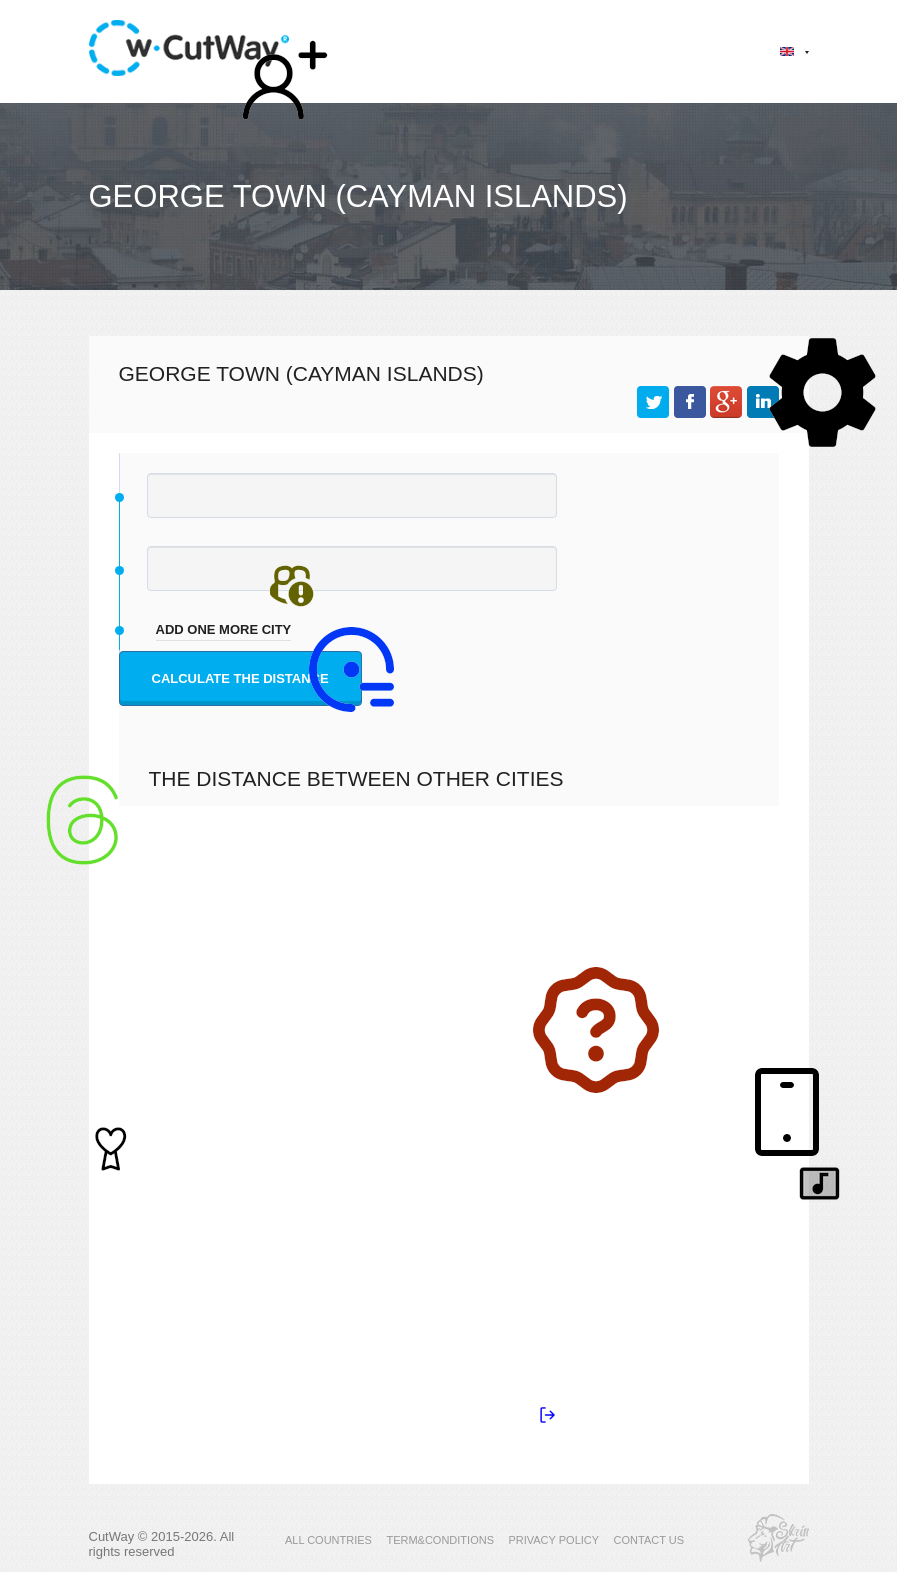 The image size is (897, 1572). Describe the element at coordinates (822, 392) in the screenshot. I see `open settings menu` at that location.